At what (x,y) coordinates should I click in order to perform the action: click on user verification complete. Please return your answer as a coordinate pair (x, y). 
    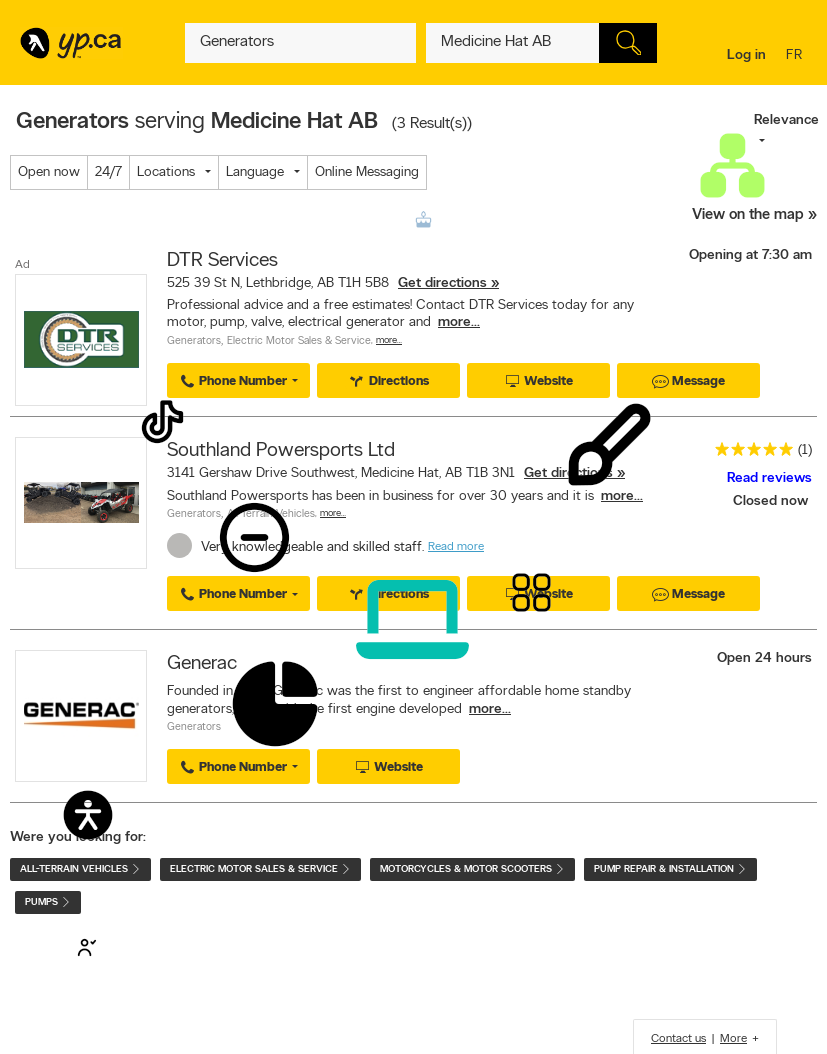
    Looking at the image, I should click on (86, 947).